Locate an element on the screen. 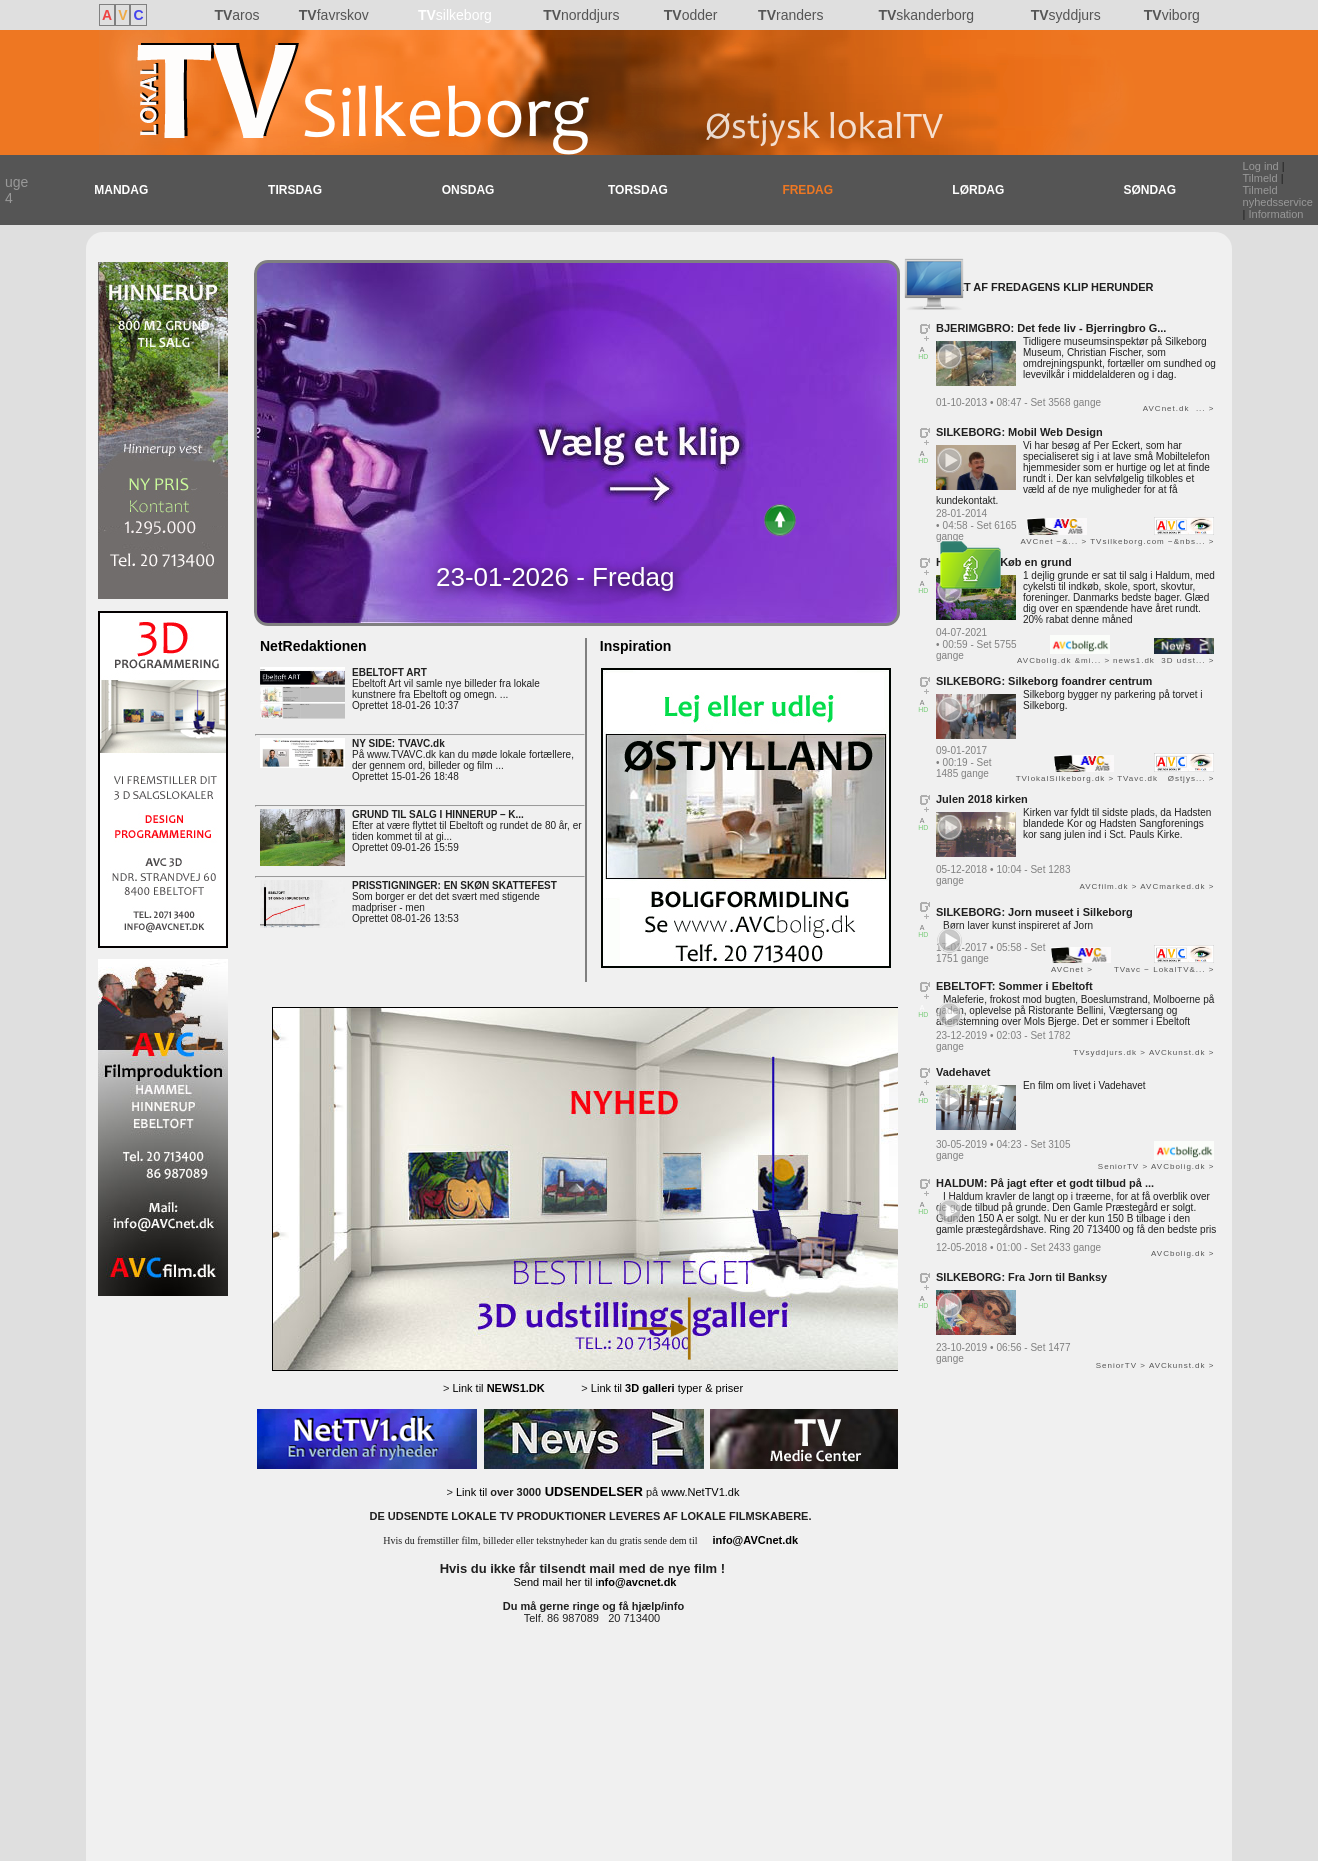 Image resolution: width=1318 pixels, height=1861 pixels. go to the last item or page is located at coordinates (659, 1328).